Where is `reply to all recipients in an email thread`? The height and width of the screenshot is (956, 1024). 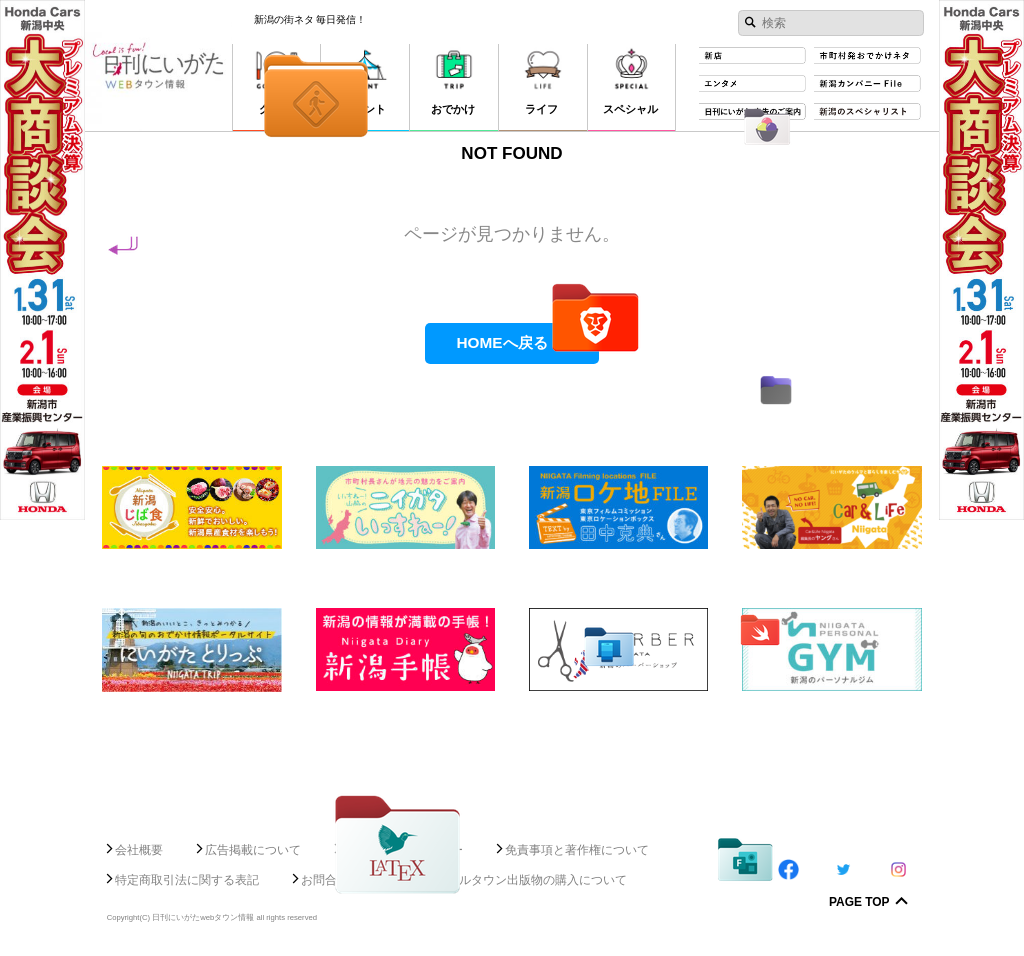 reply to all recipients in an email thread is located at coordinates (122, 243).